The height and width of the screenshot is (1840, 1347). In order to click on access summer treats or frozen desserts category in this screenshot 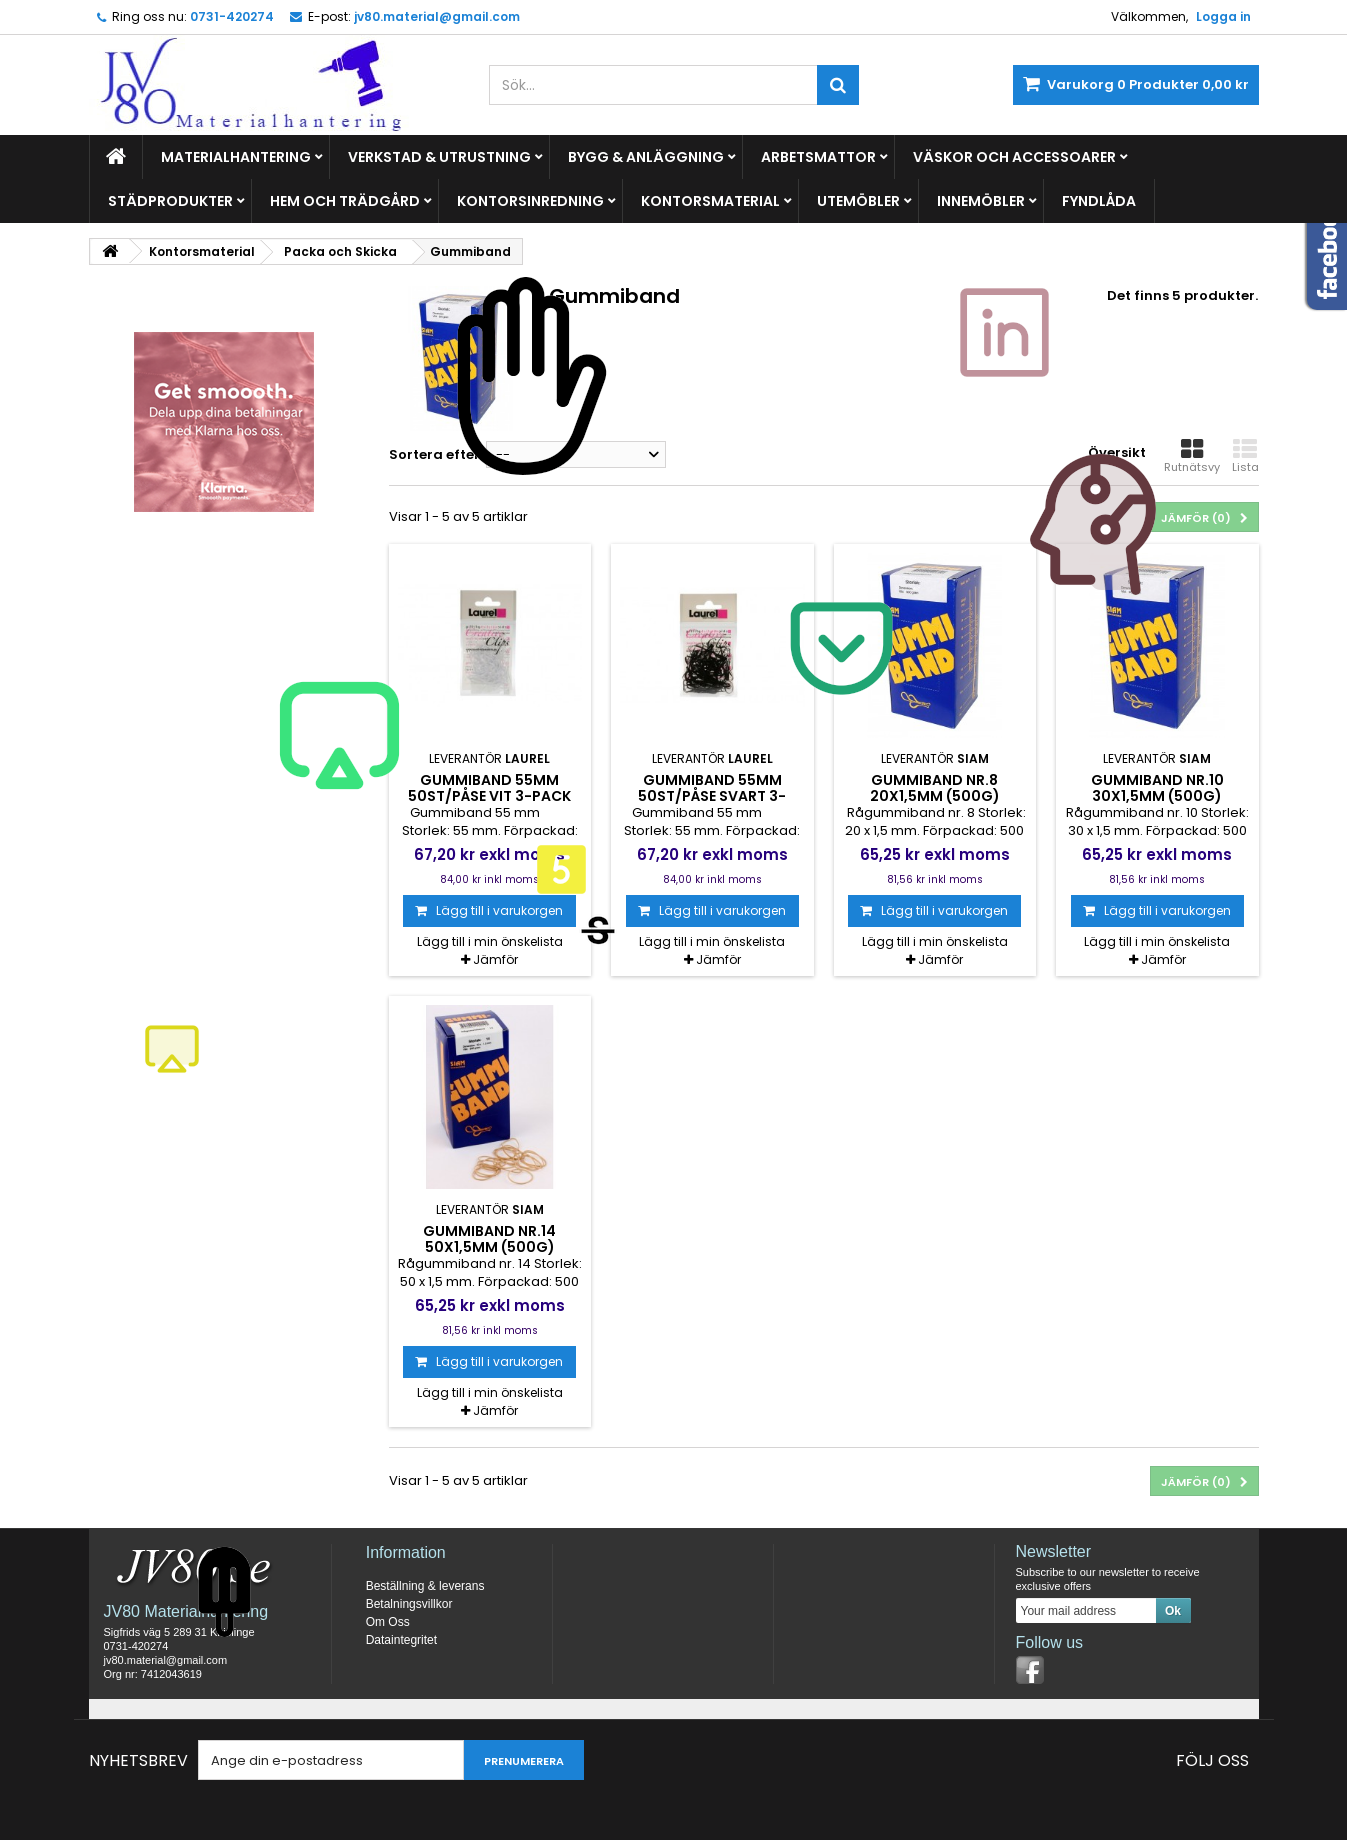, I will do `click(224, 1590)`.